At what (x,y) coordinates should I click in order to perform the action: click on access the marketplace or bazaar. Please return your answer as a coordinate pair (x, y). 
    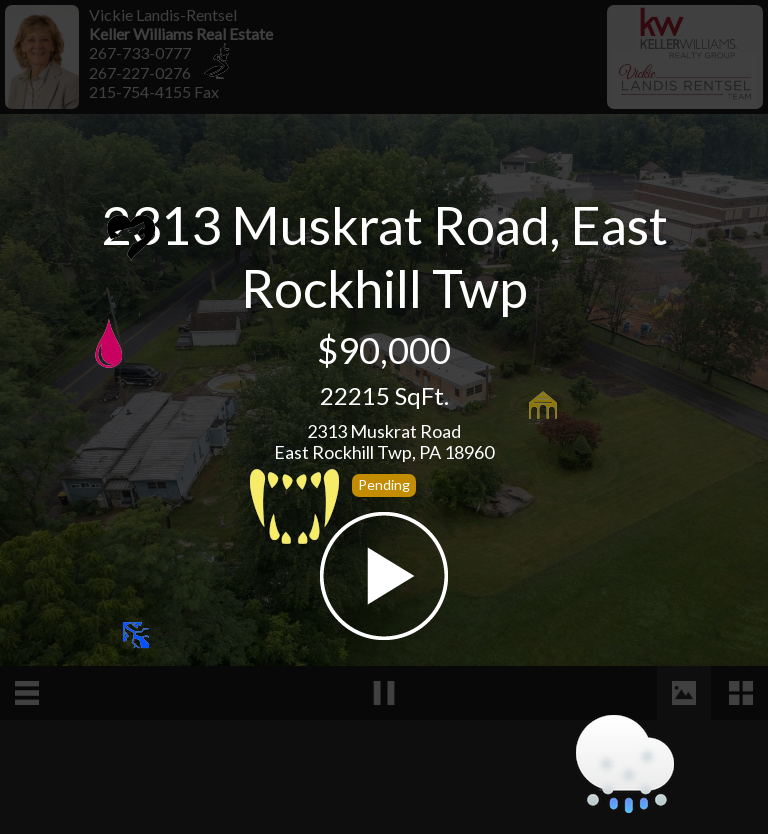
    Looking at the image, I should click on (543, 405).